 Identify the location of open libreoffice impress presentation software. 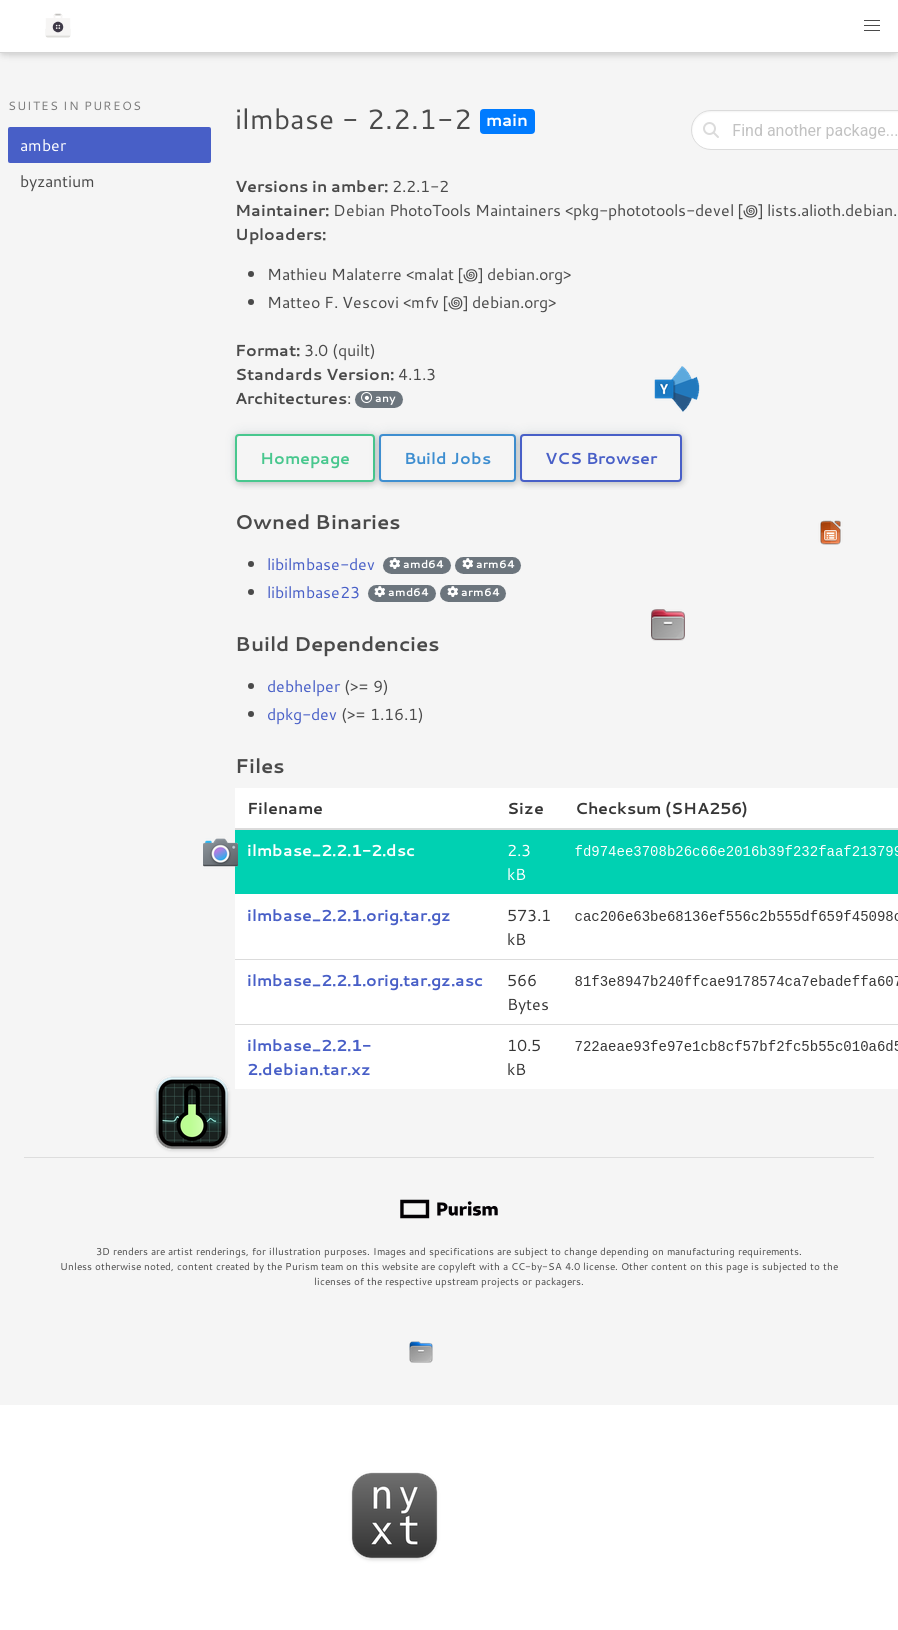
(830, 532).